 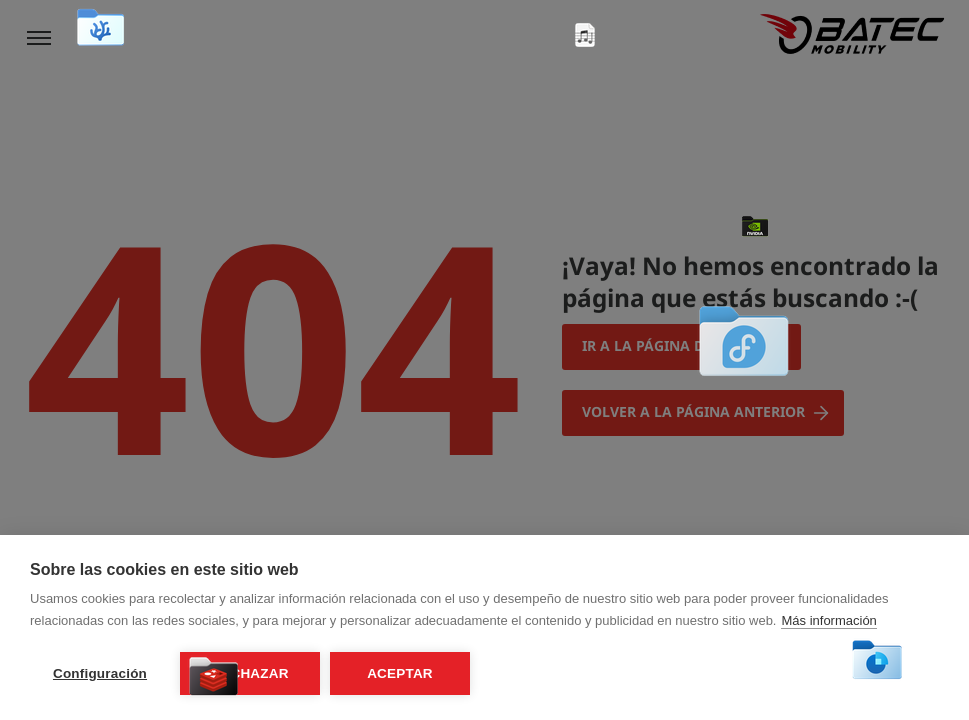 I want to click on open nvidia application files folder, so click(x=755, y=227).